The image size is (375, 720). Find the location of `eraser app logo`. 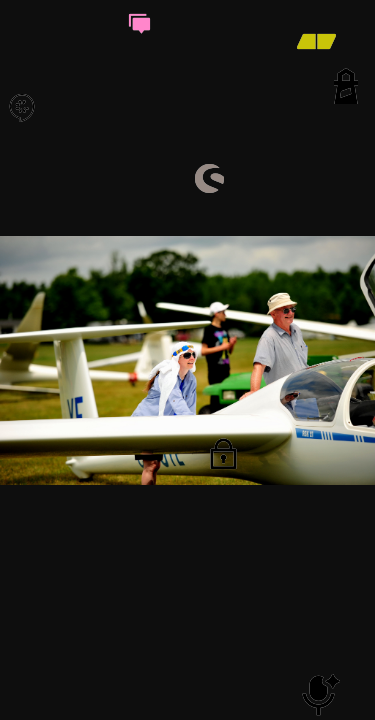

eraser app logo is located at coordinates (316, 41).